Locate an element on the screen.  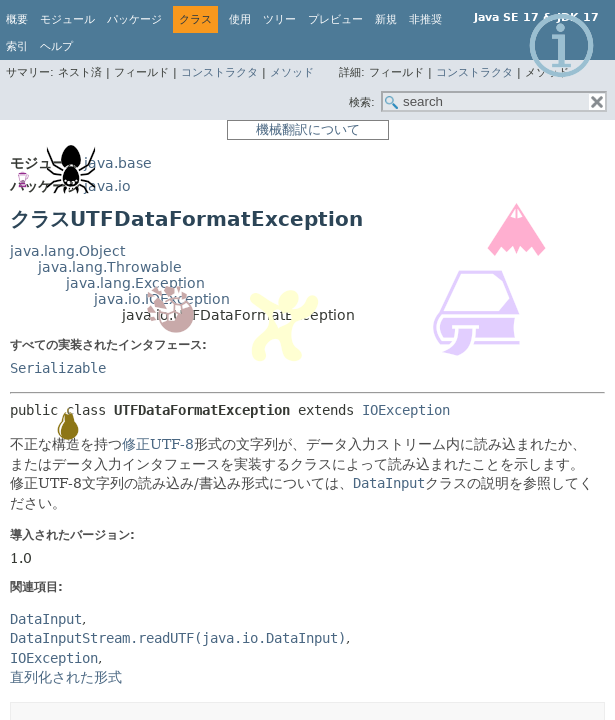
stealth bomber aircraft unit in a strategy game is located at coordinates (516, 230).